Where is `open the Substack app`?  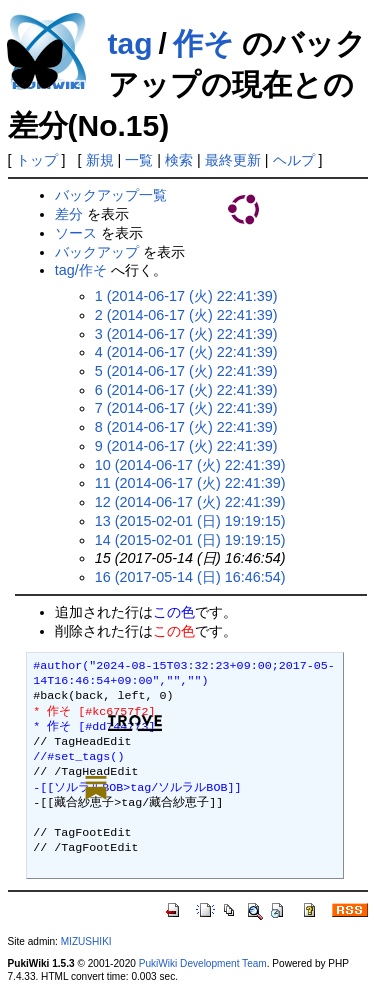 open the Substack app is located at coordinates (96, 788).